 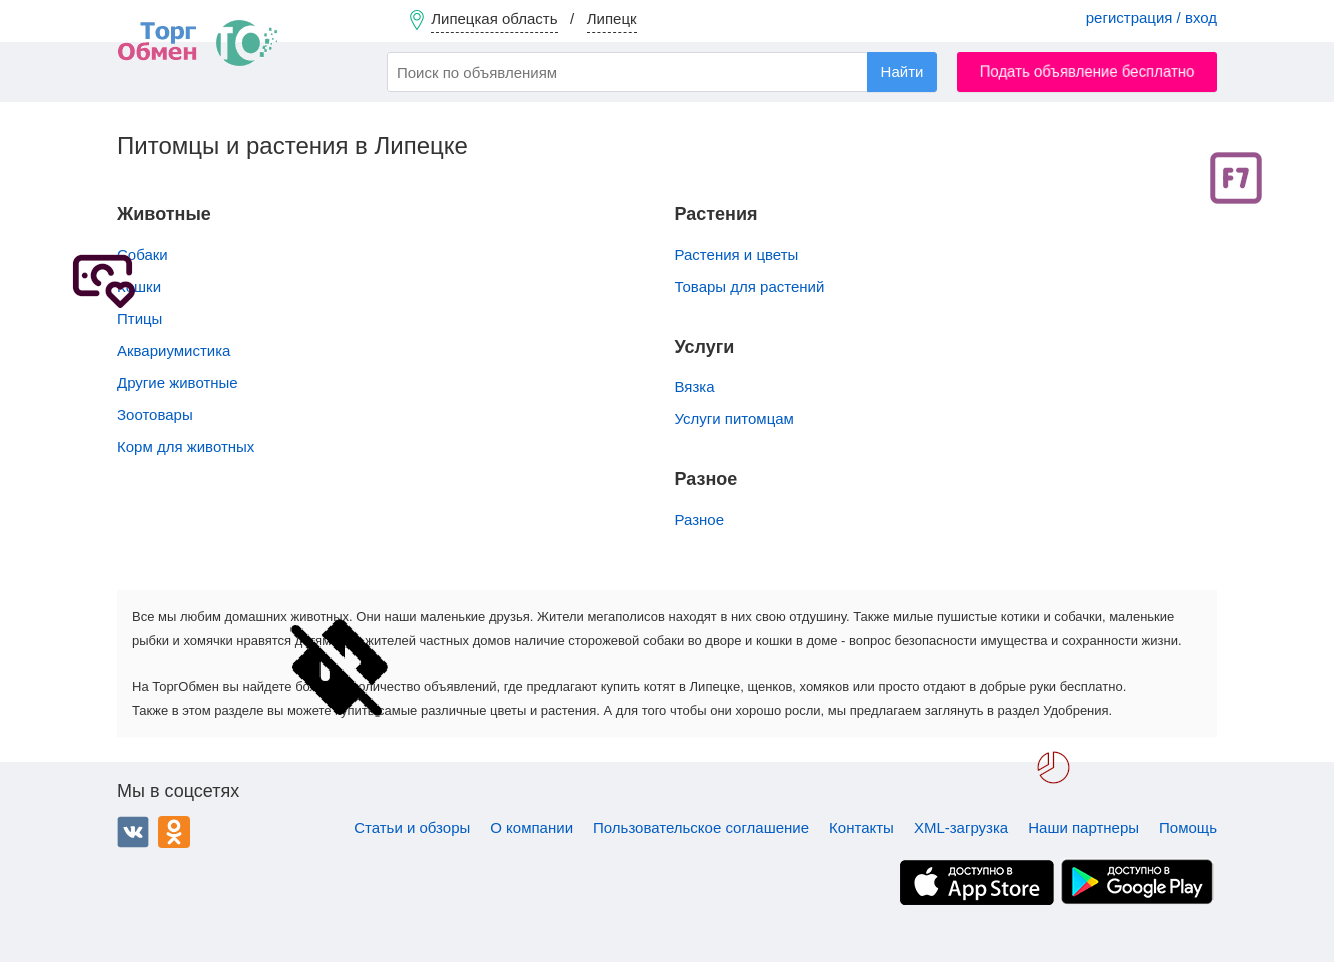 What do you see at coordinates (102, 275) in the screenshot?
I see `donate or make a charitable contribution` at bounding box center [102, 275].